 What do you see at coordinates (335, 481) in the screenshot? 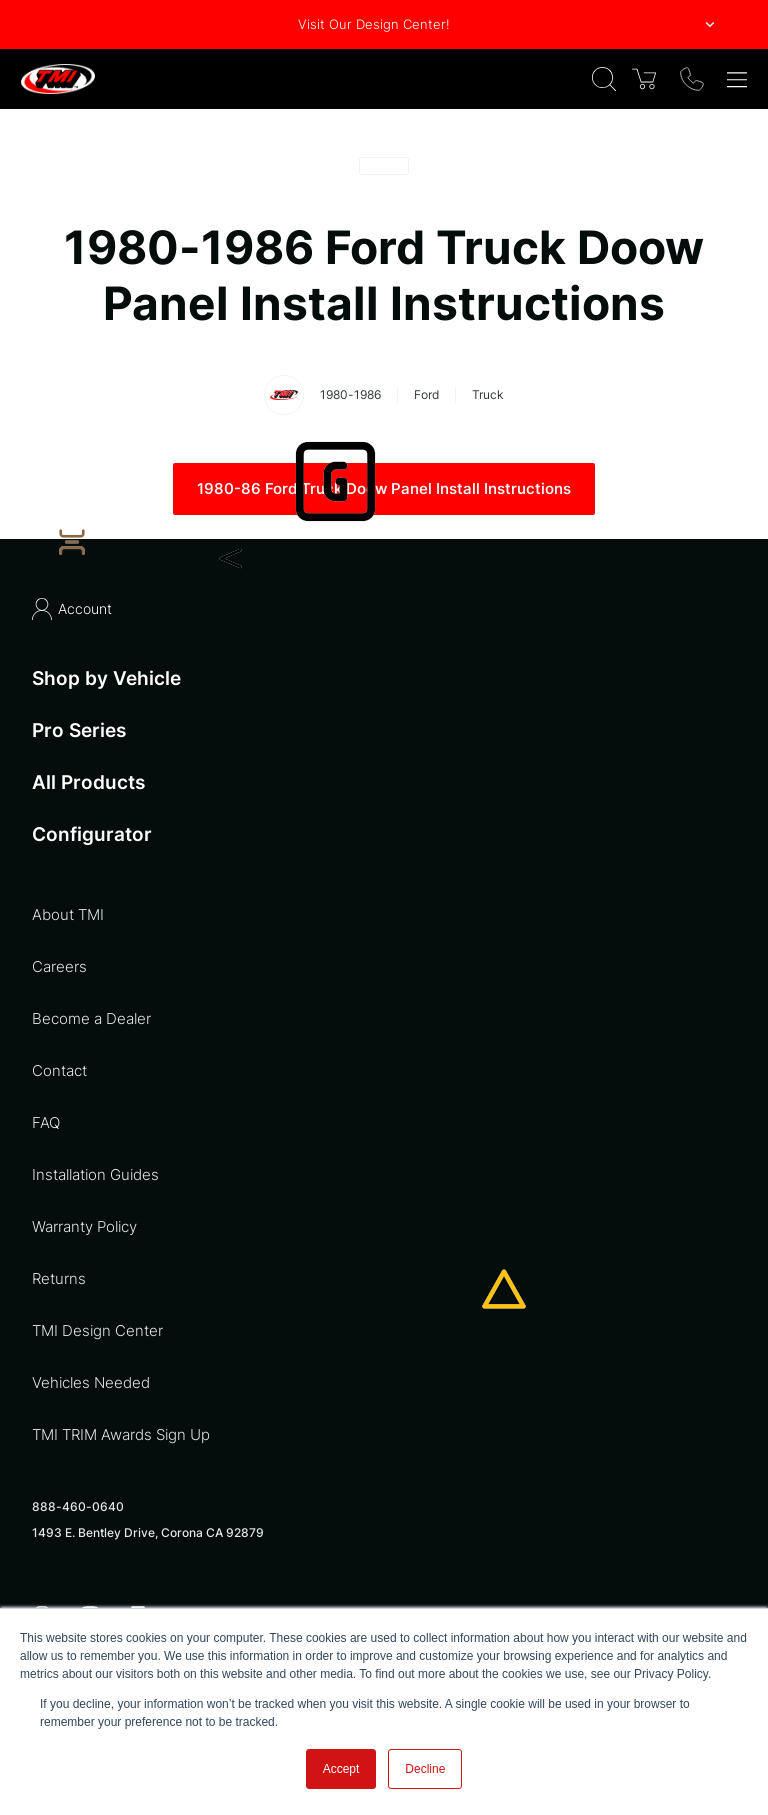
I see `access Google services or integration` at bounding box center [335, 481].